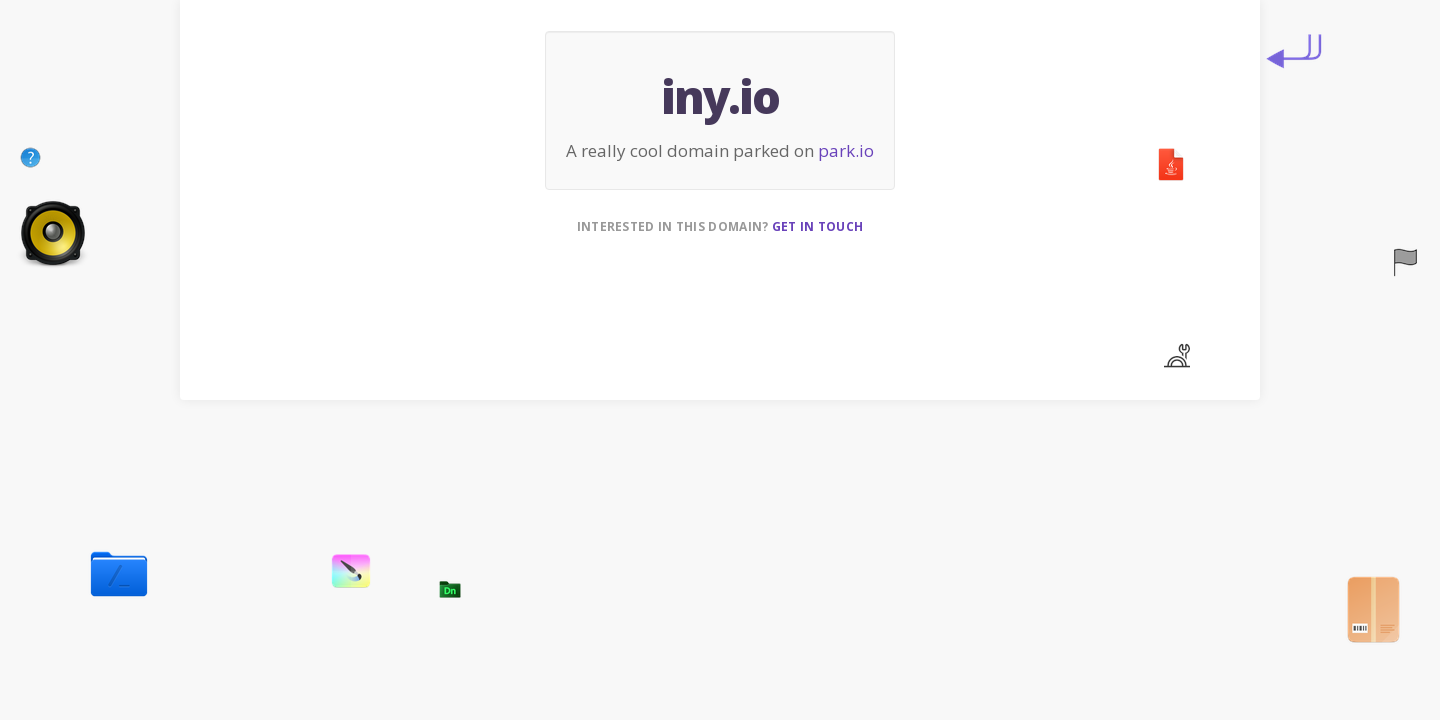  Describe the element at coordinates (1405, 262) in the screenshot. I see `view flagged emails in Mail` at that location.